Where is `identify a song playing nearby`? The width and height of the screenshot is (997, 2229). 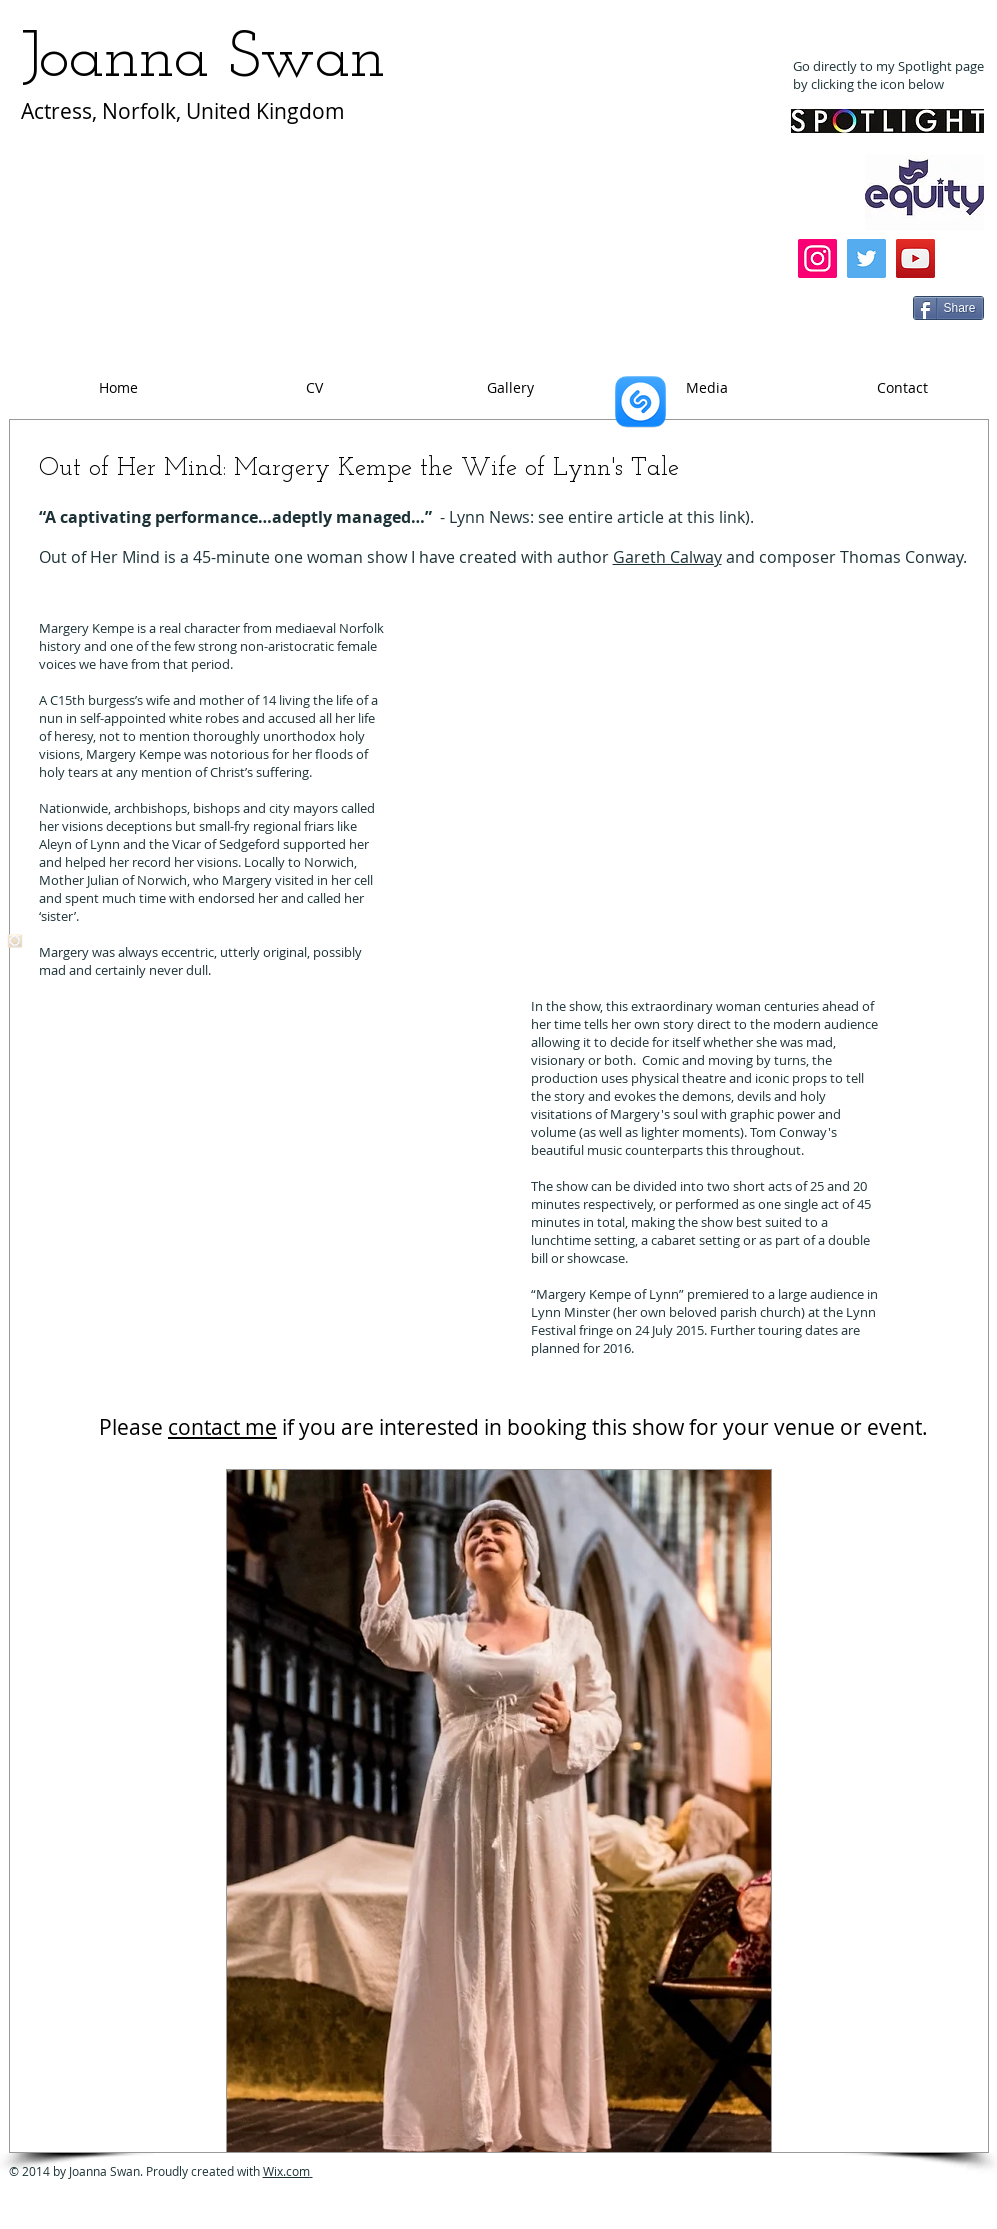
identify a song playing nearby is located at coordinates (640, 401).